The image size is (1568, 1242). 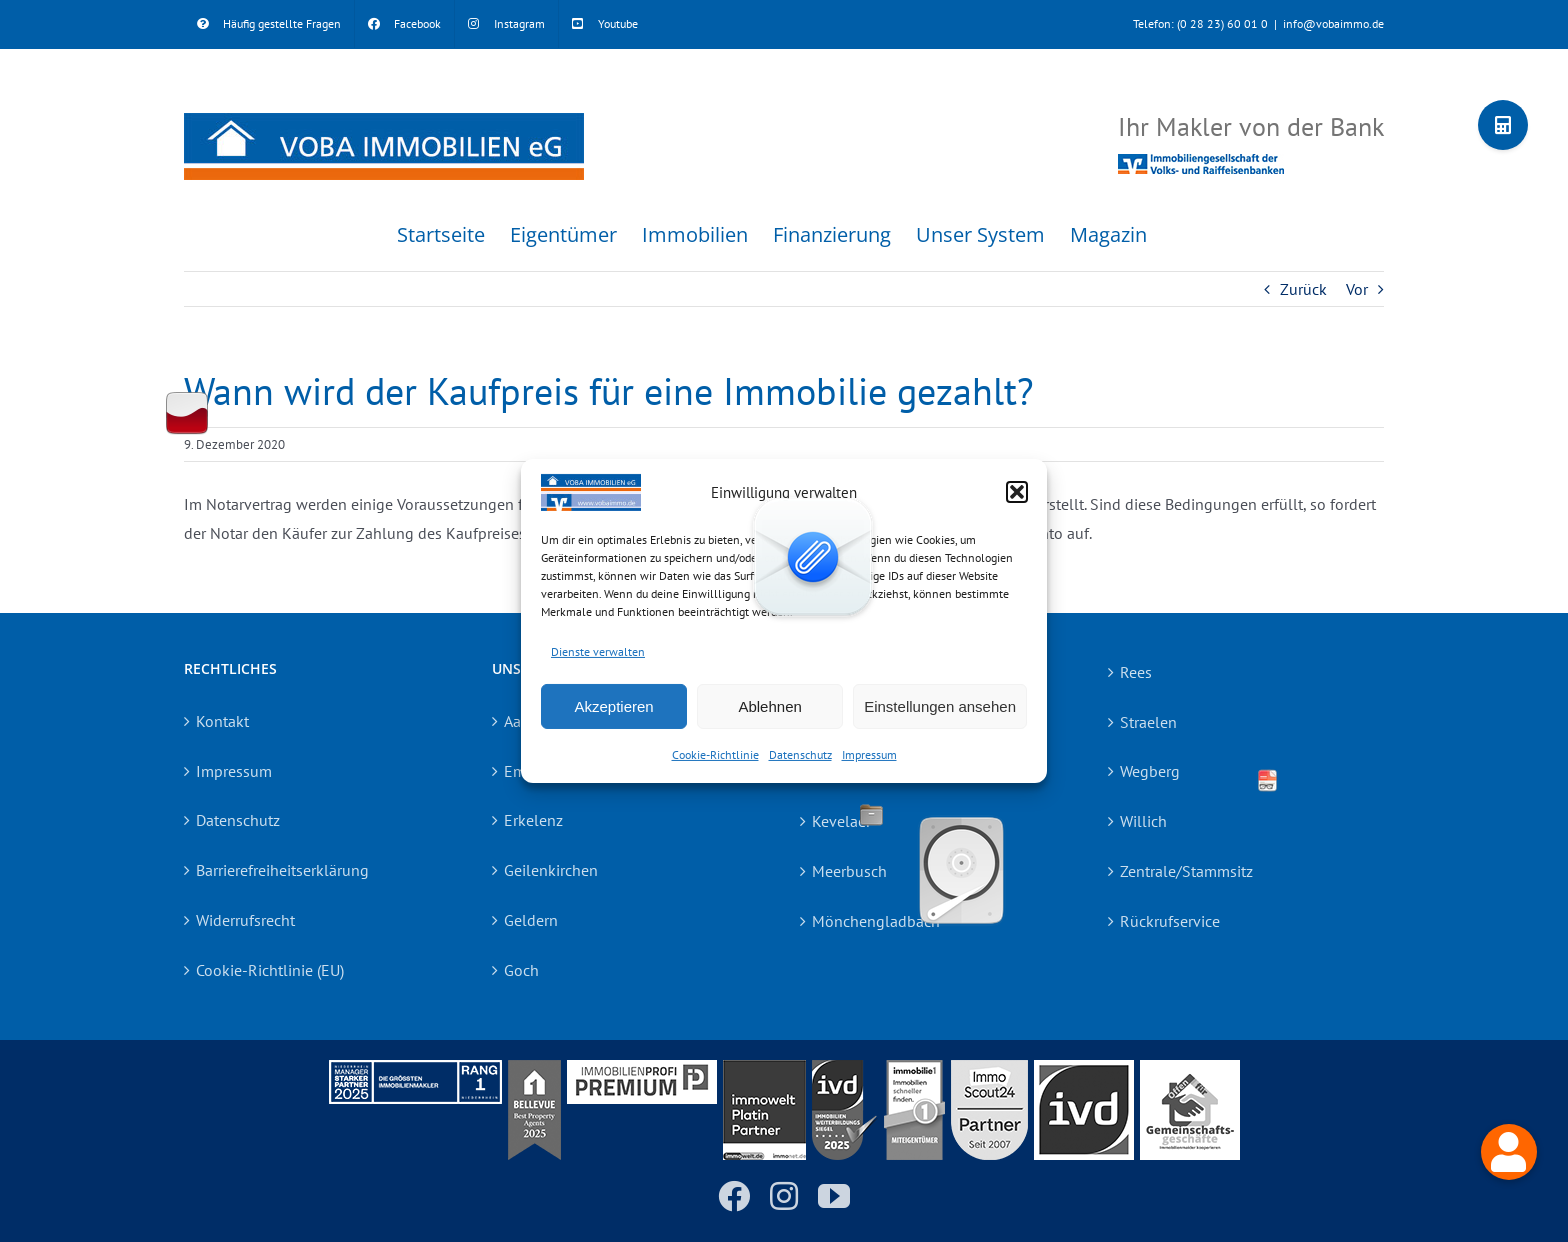 What do you see at coordinates (1267, 780) in the screenshot?
I see `open the papers reference management app` at bounding box center [1267, 780].